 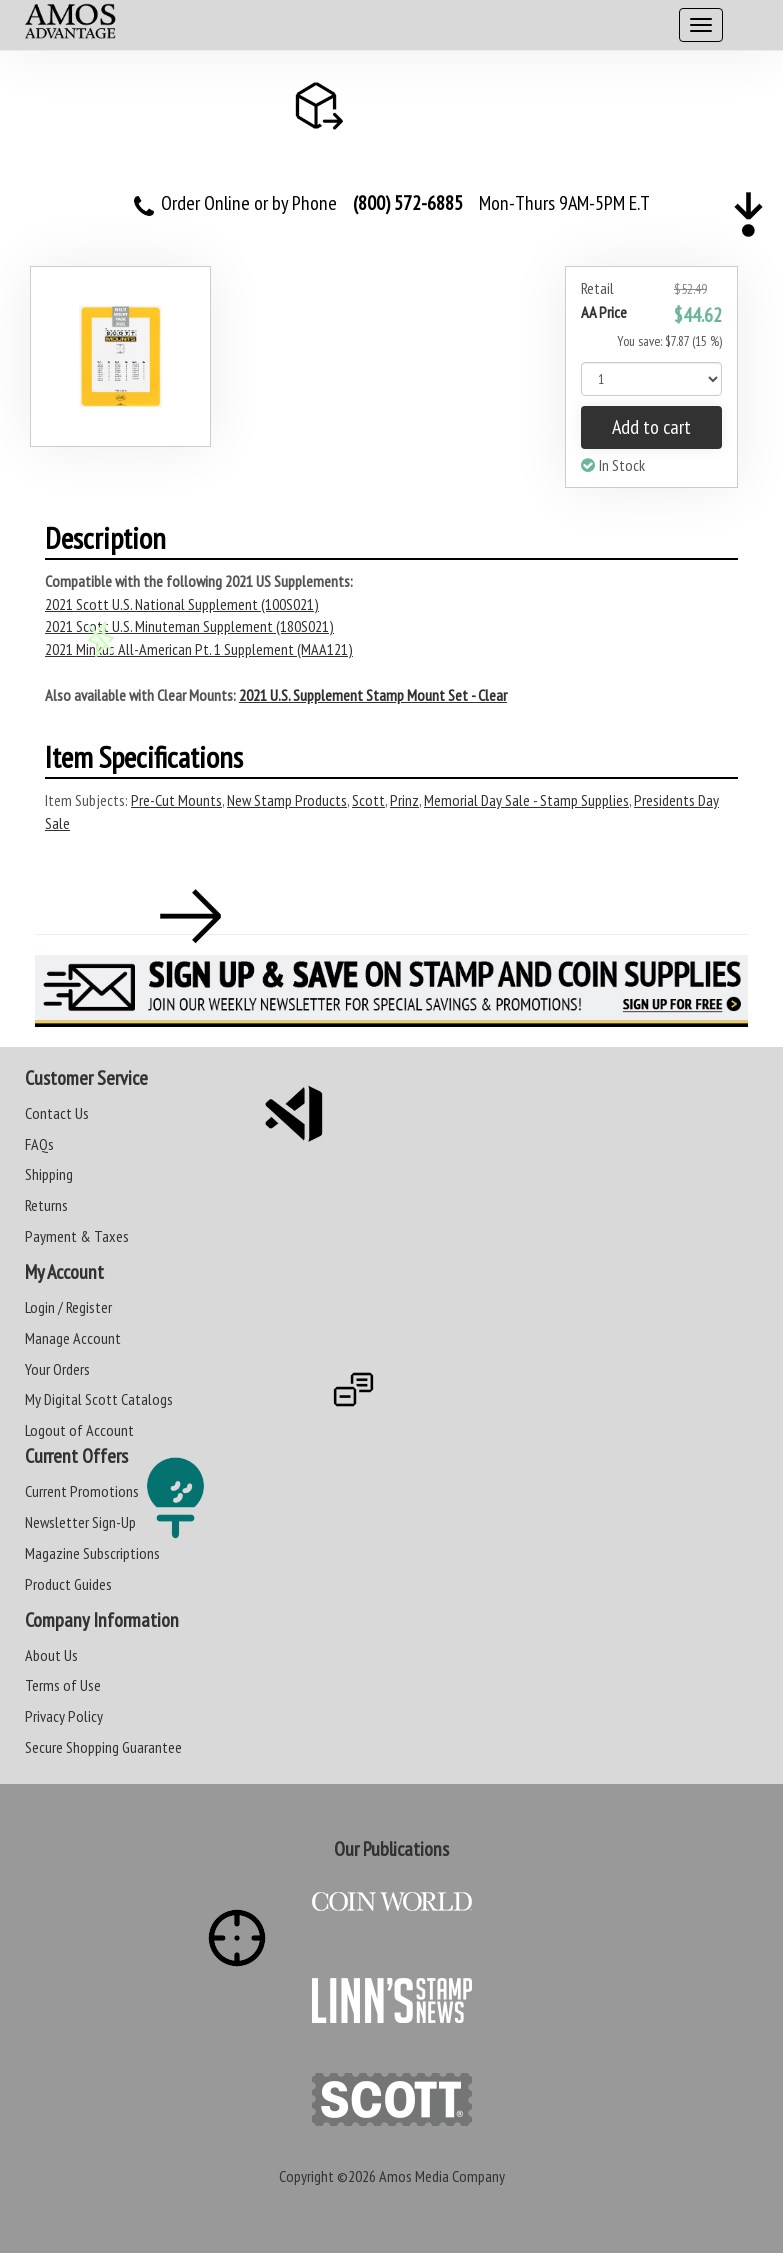 I want to click on focus or center the camera viewfinder, so click(x=237, y=1938).